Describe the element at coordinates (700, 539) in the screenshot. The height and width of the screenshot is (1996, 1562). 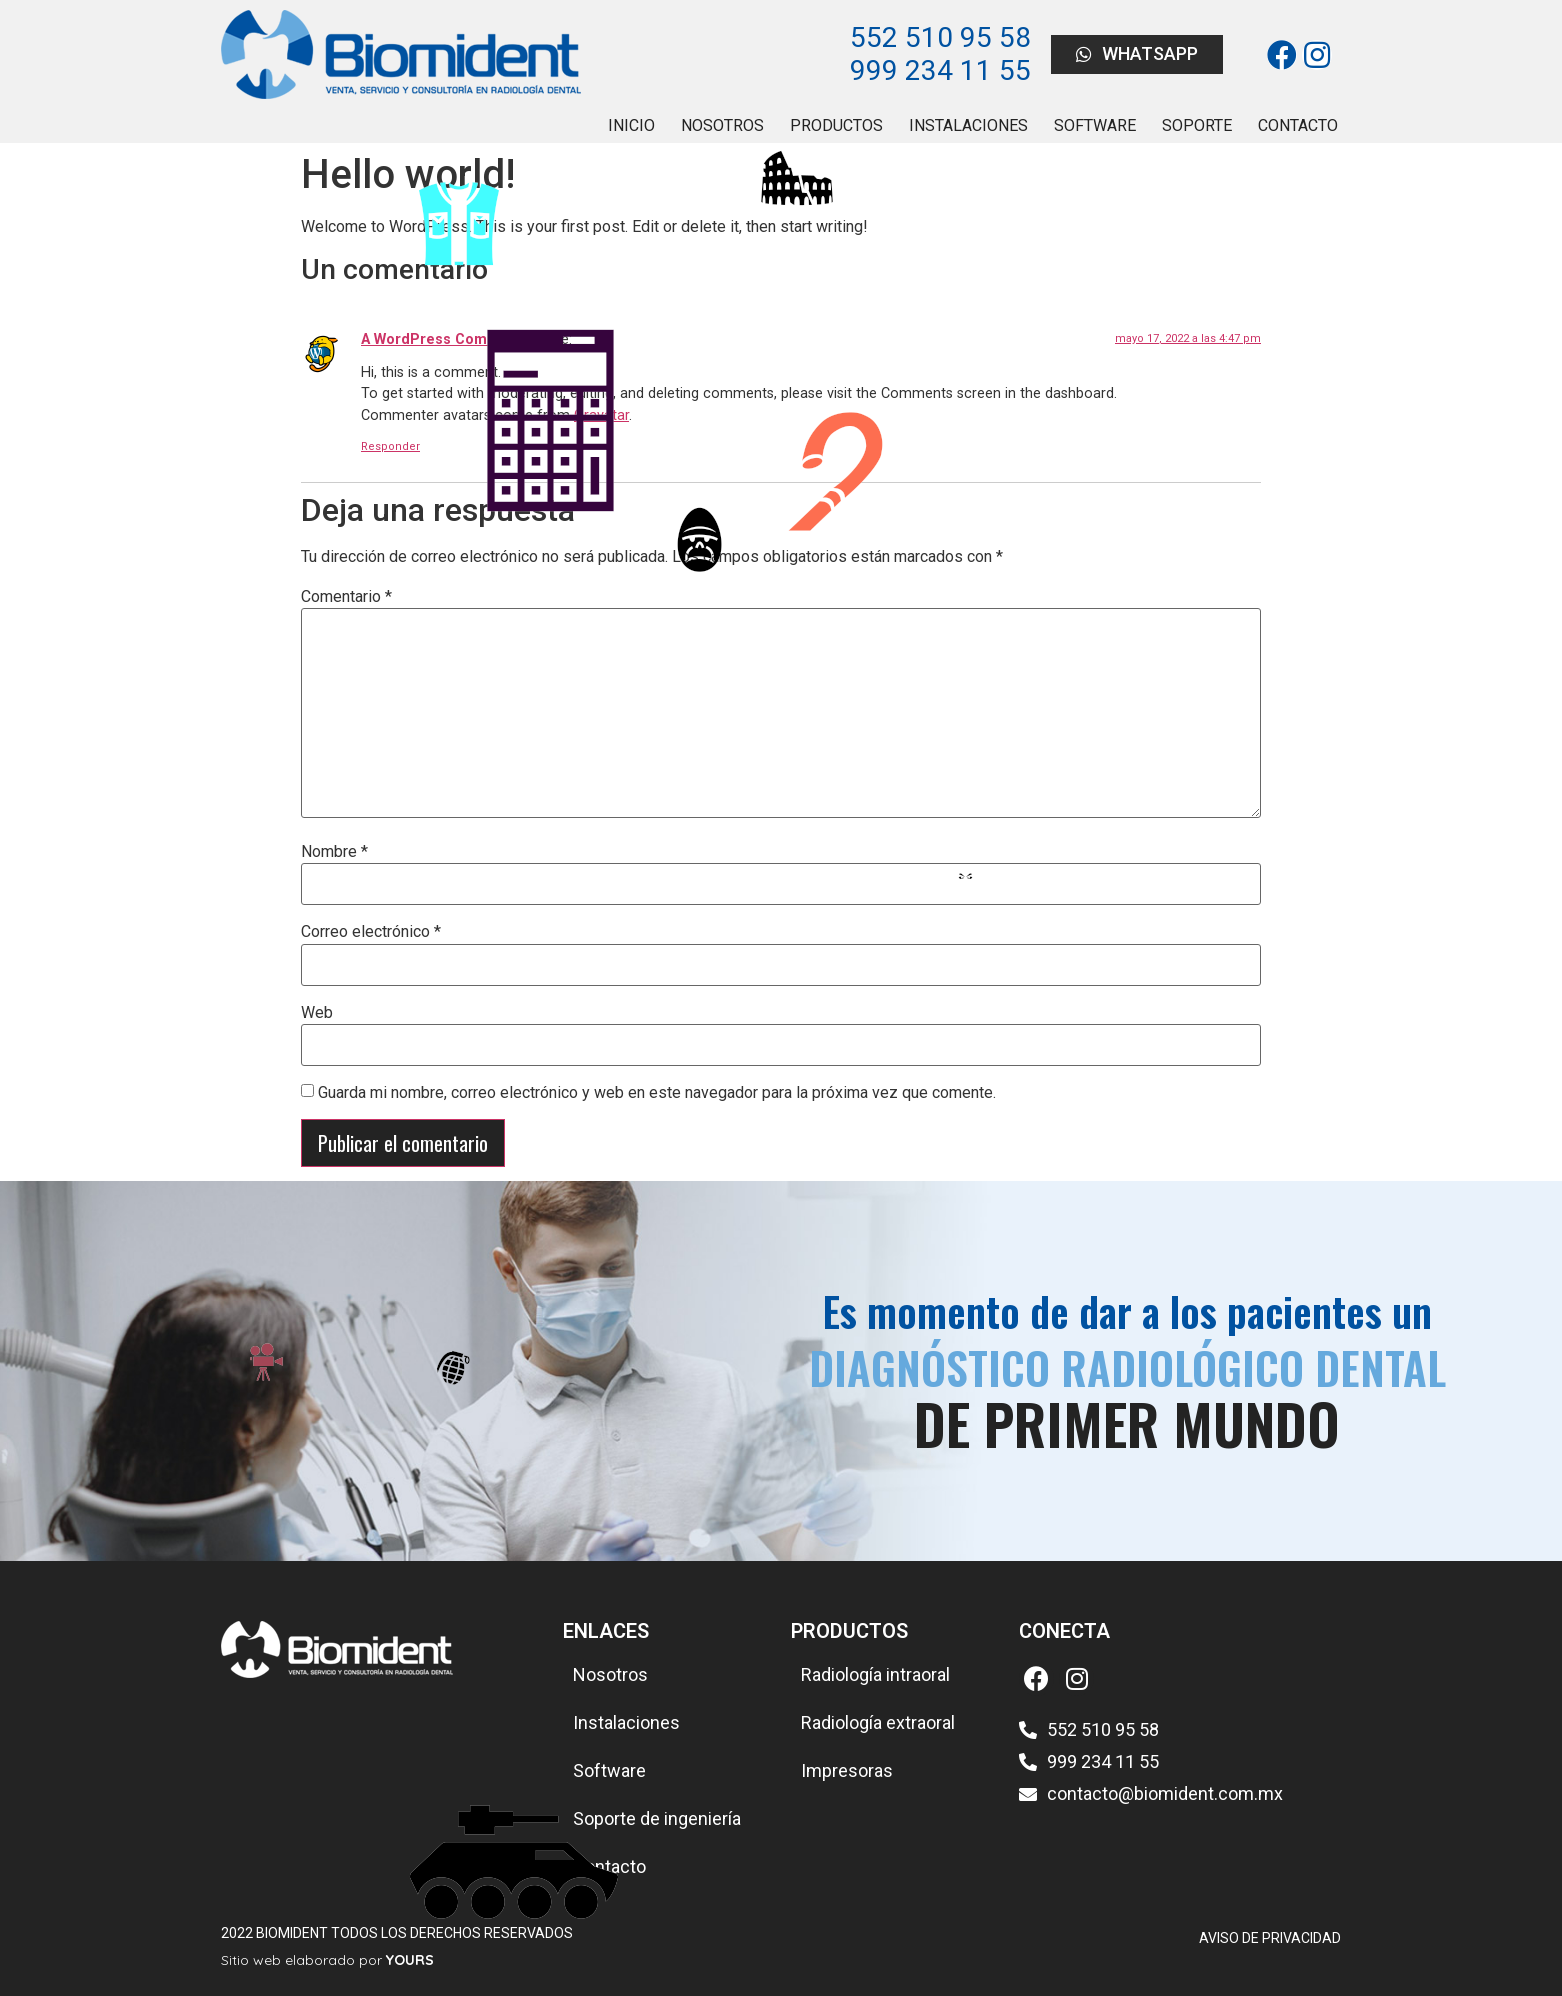
I see `pig character or avatar in a game` at that location.